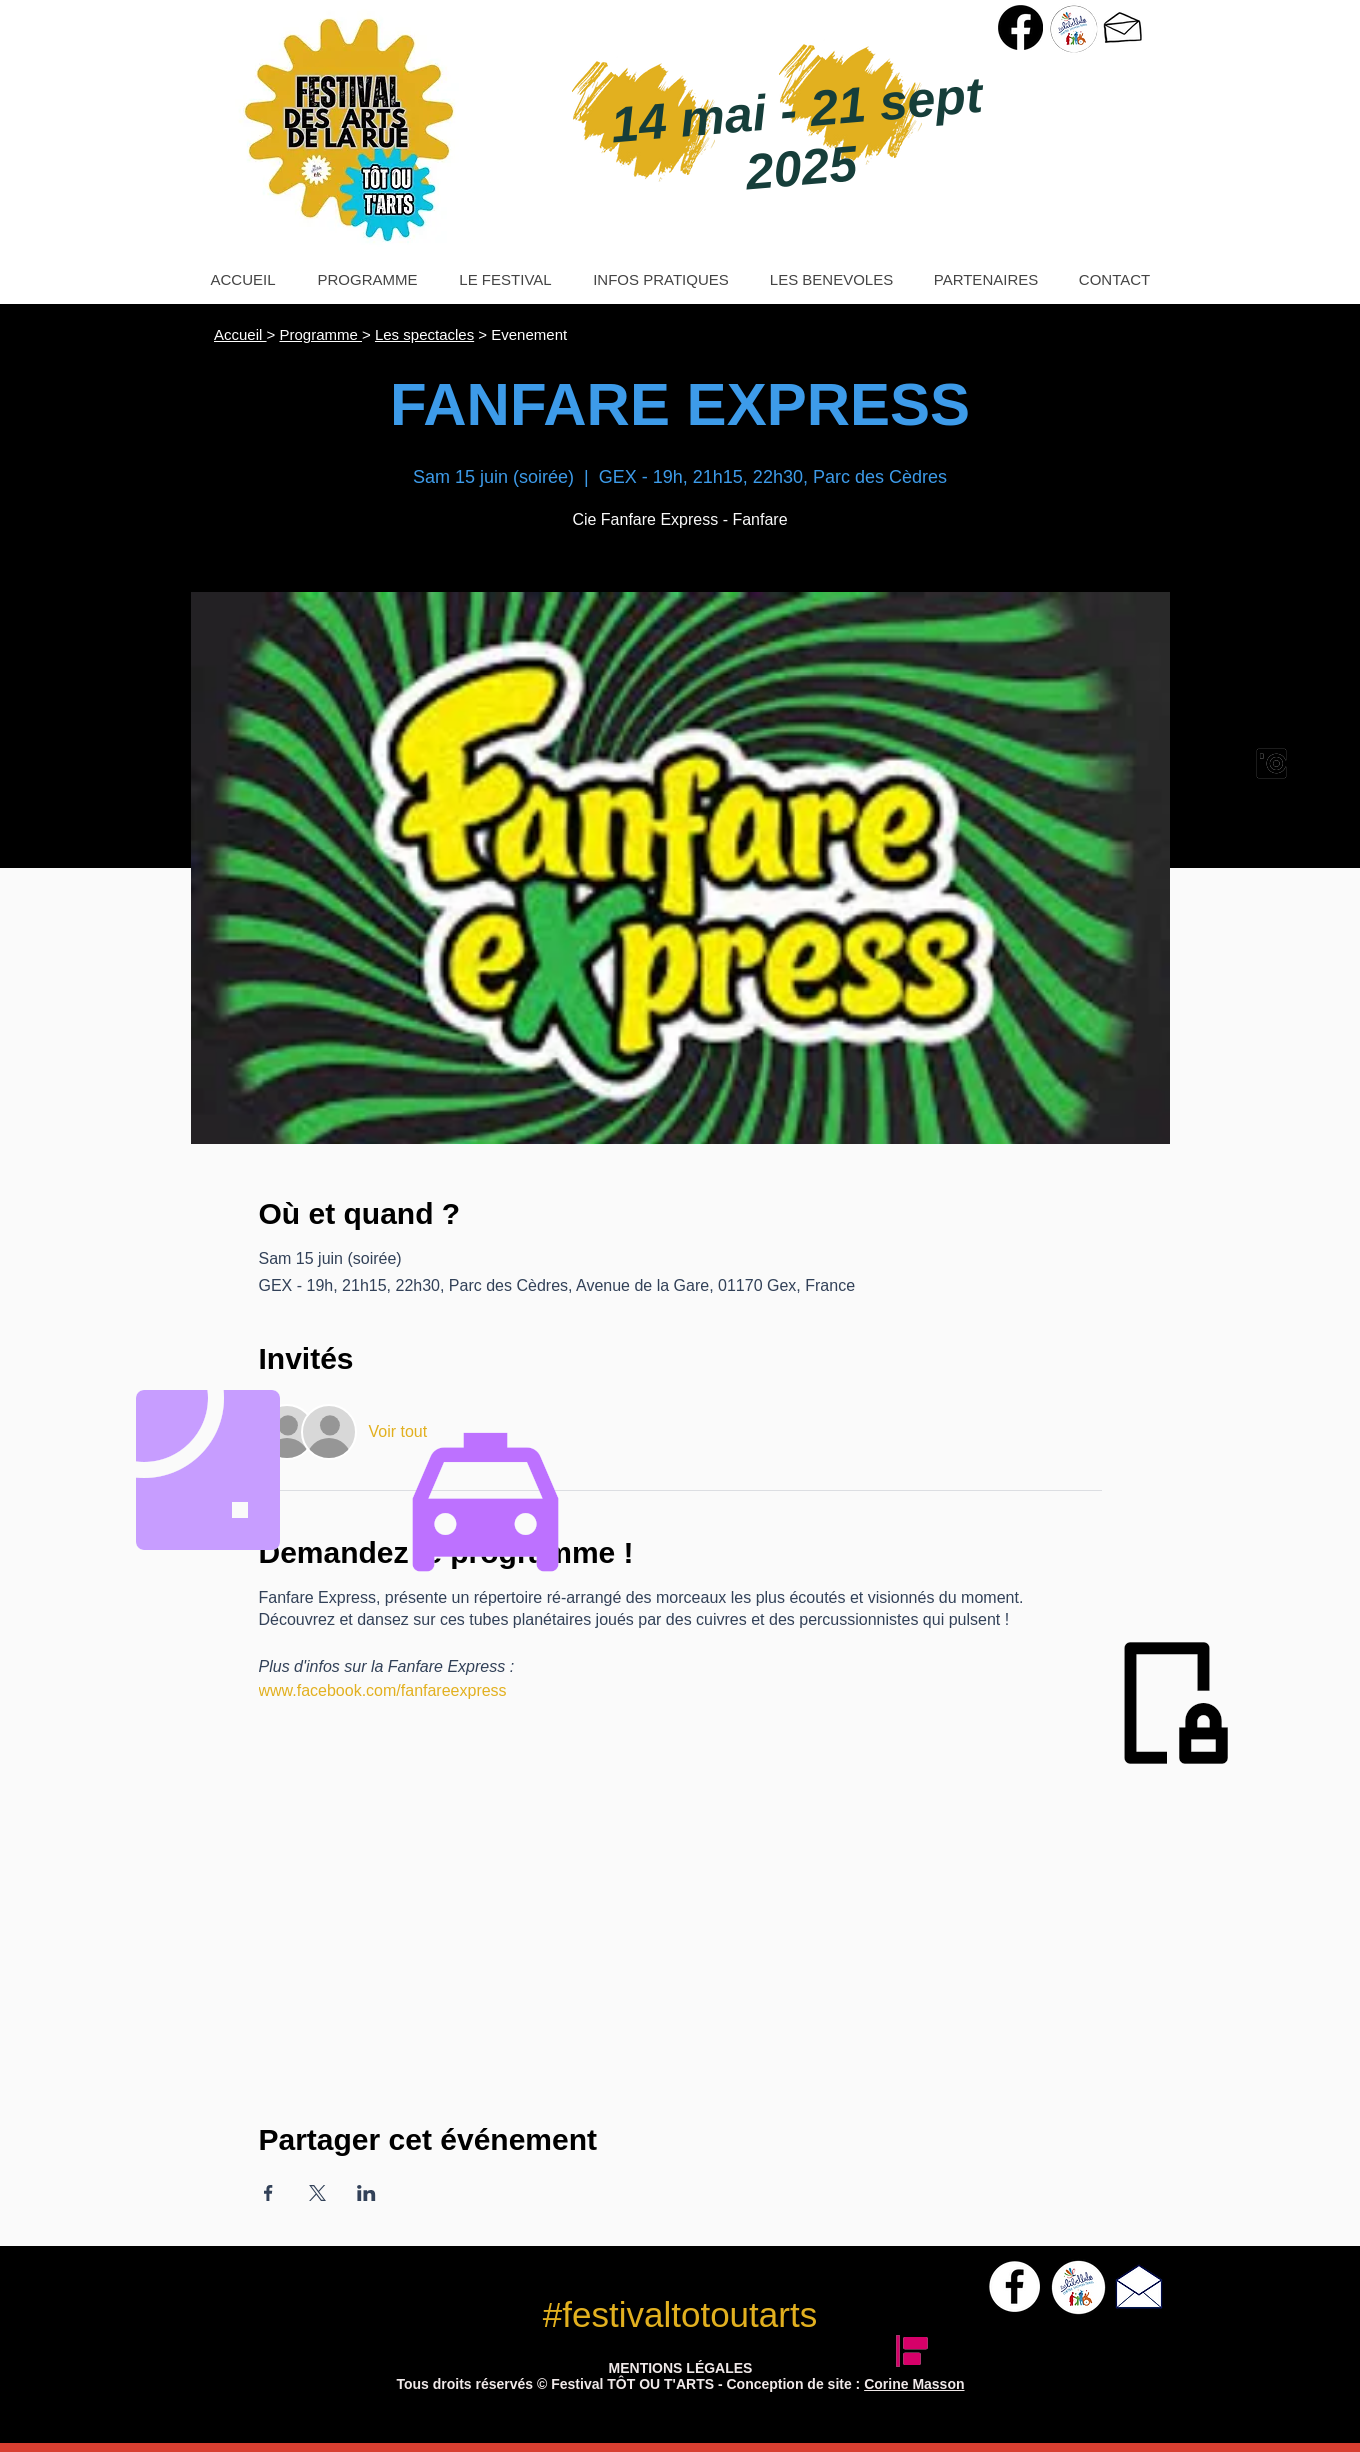 The height and width of the screenshot is (2452, 1360). Describe the element at coordinates (485, 1498) in the screenshot. I see `request a taxi or rideshare` at that location.